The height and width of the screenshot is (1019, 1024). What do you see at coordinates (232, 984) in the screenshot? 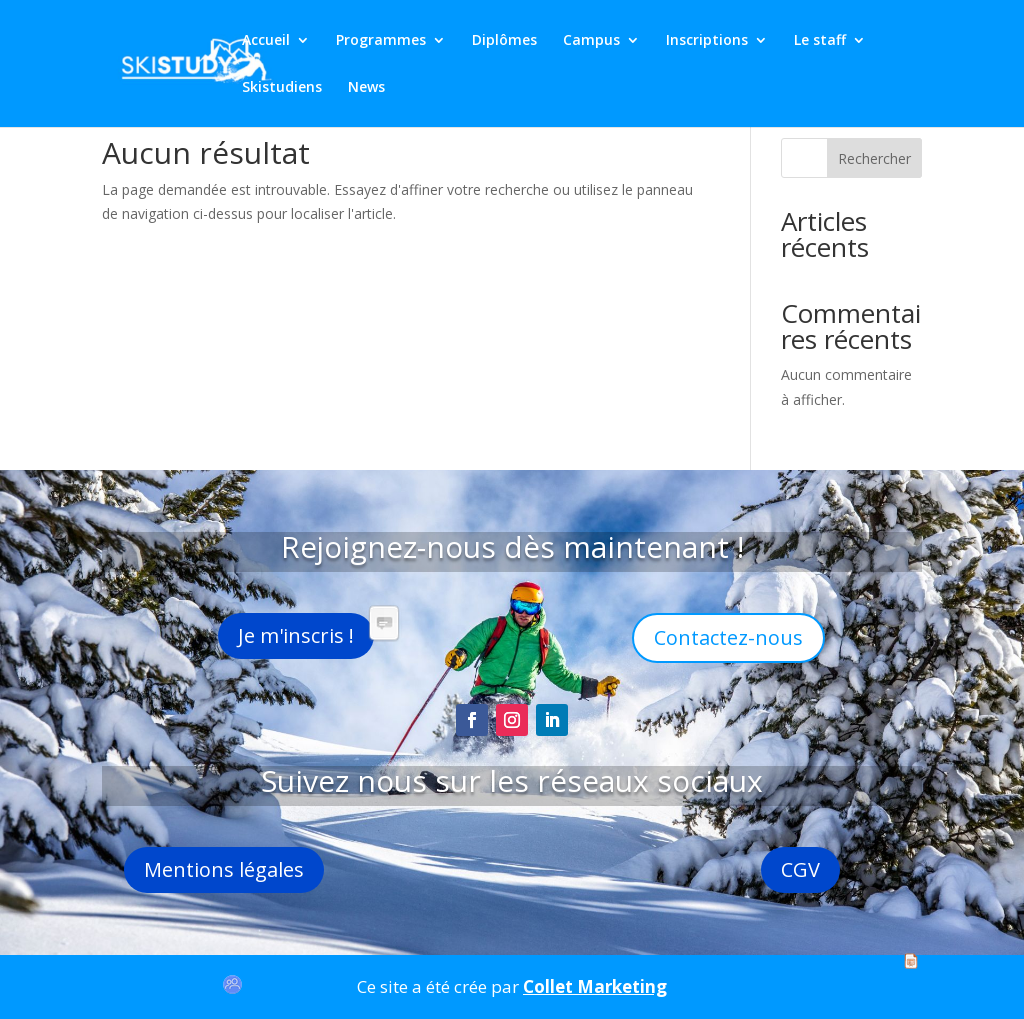
I see `access user account and personal settings` at bounding box center [232, 984].